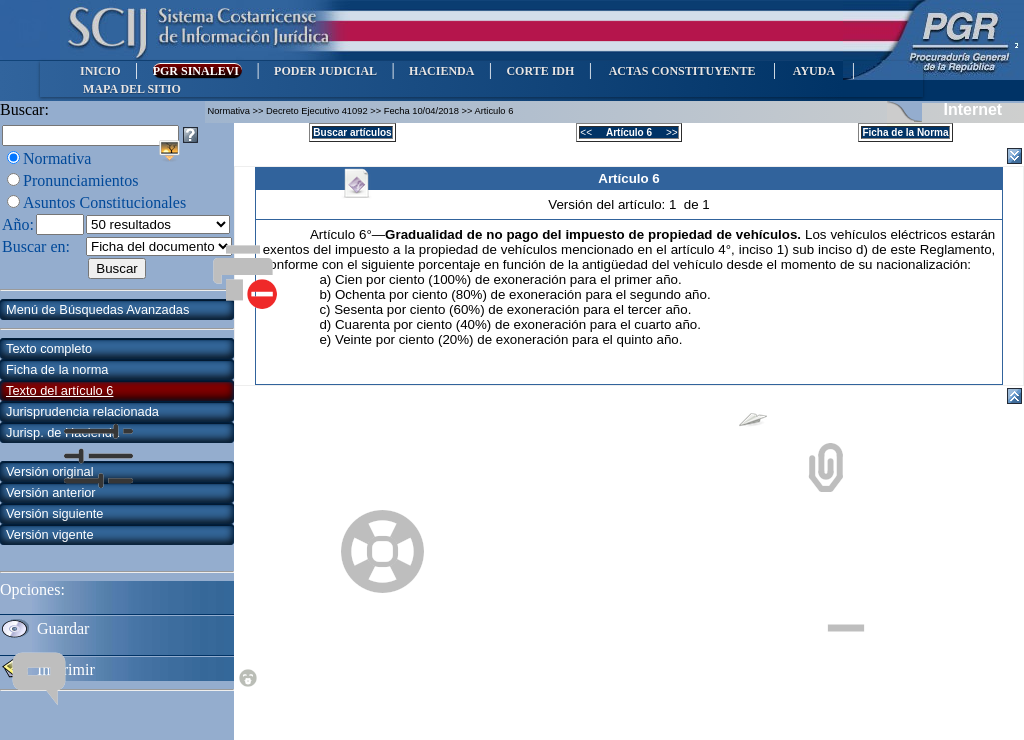  I want to click on send document or file, so click(753, 420).